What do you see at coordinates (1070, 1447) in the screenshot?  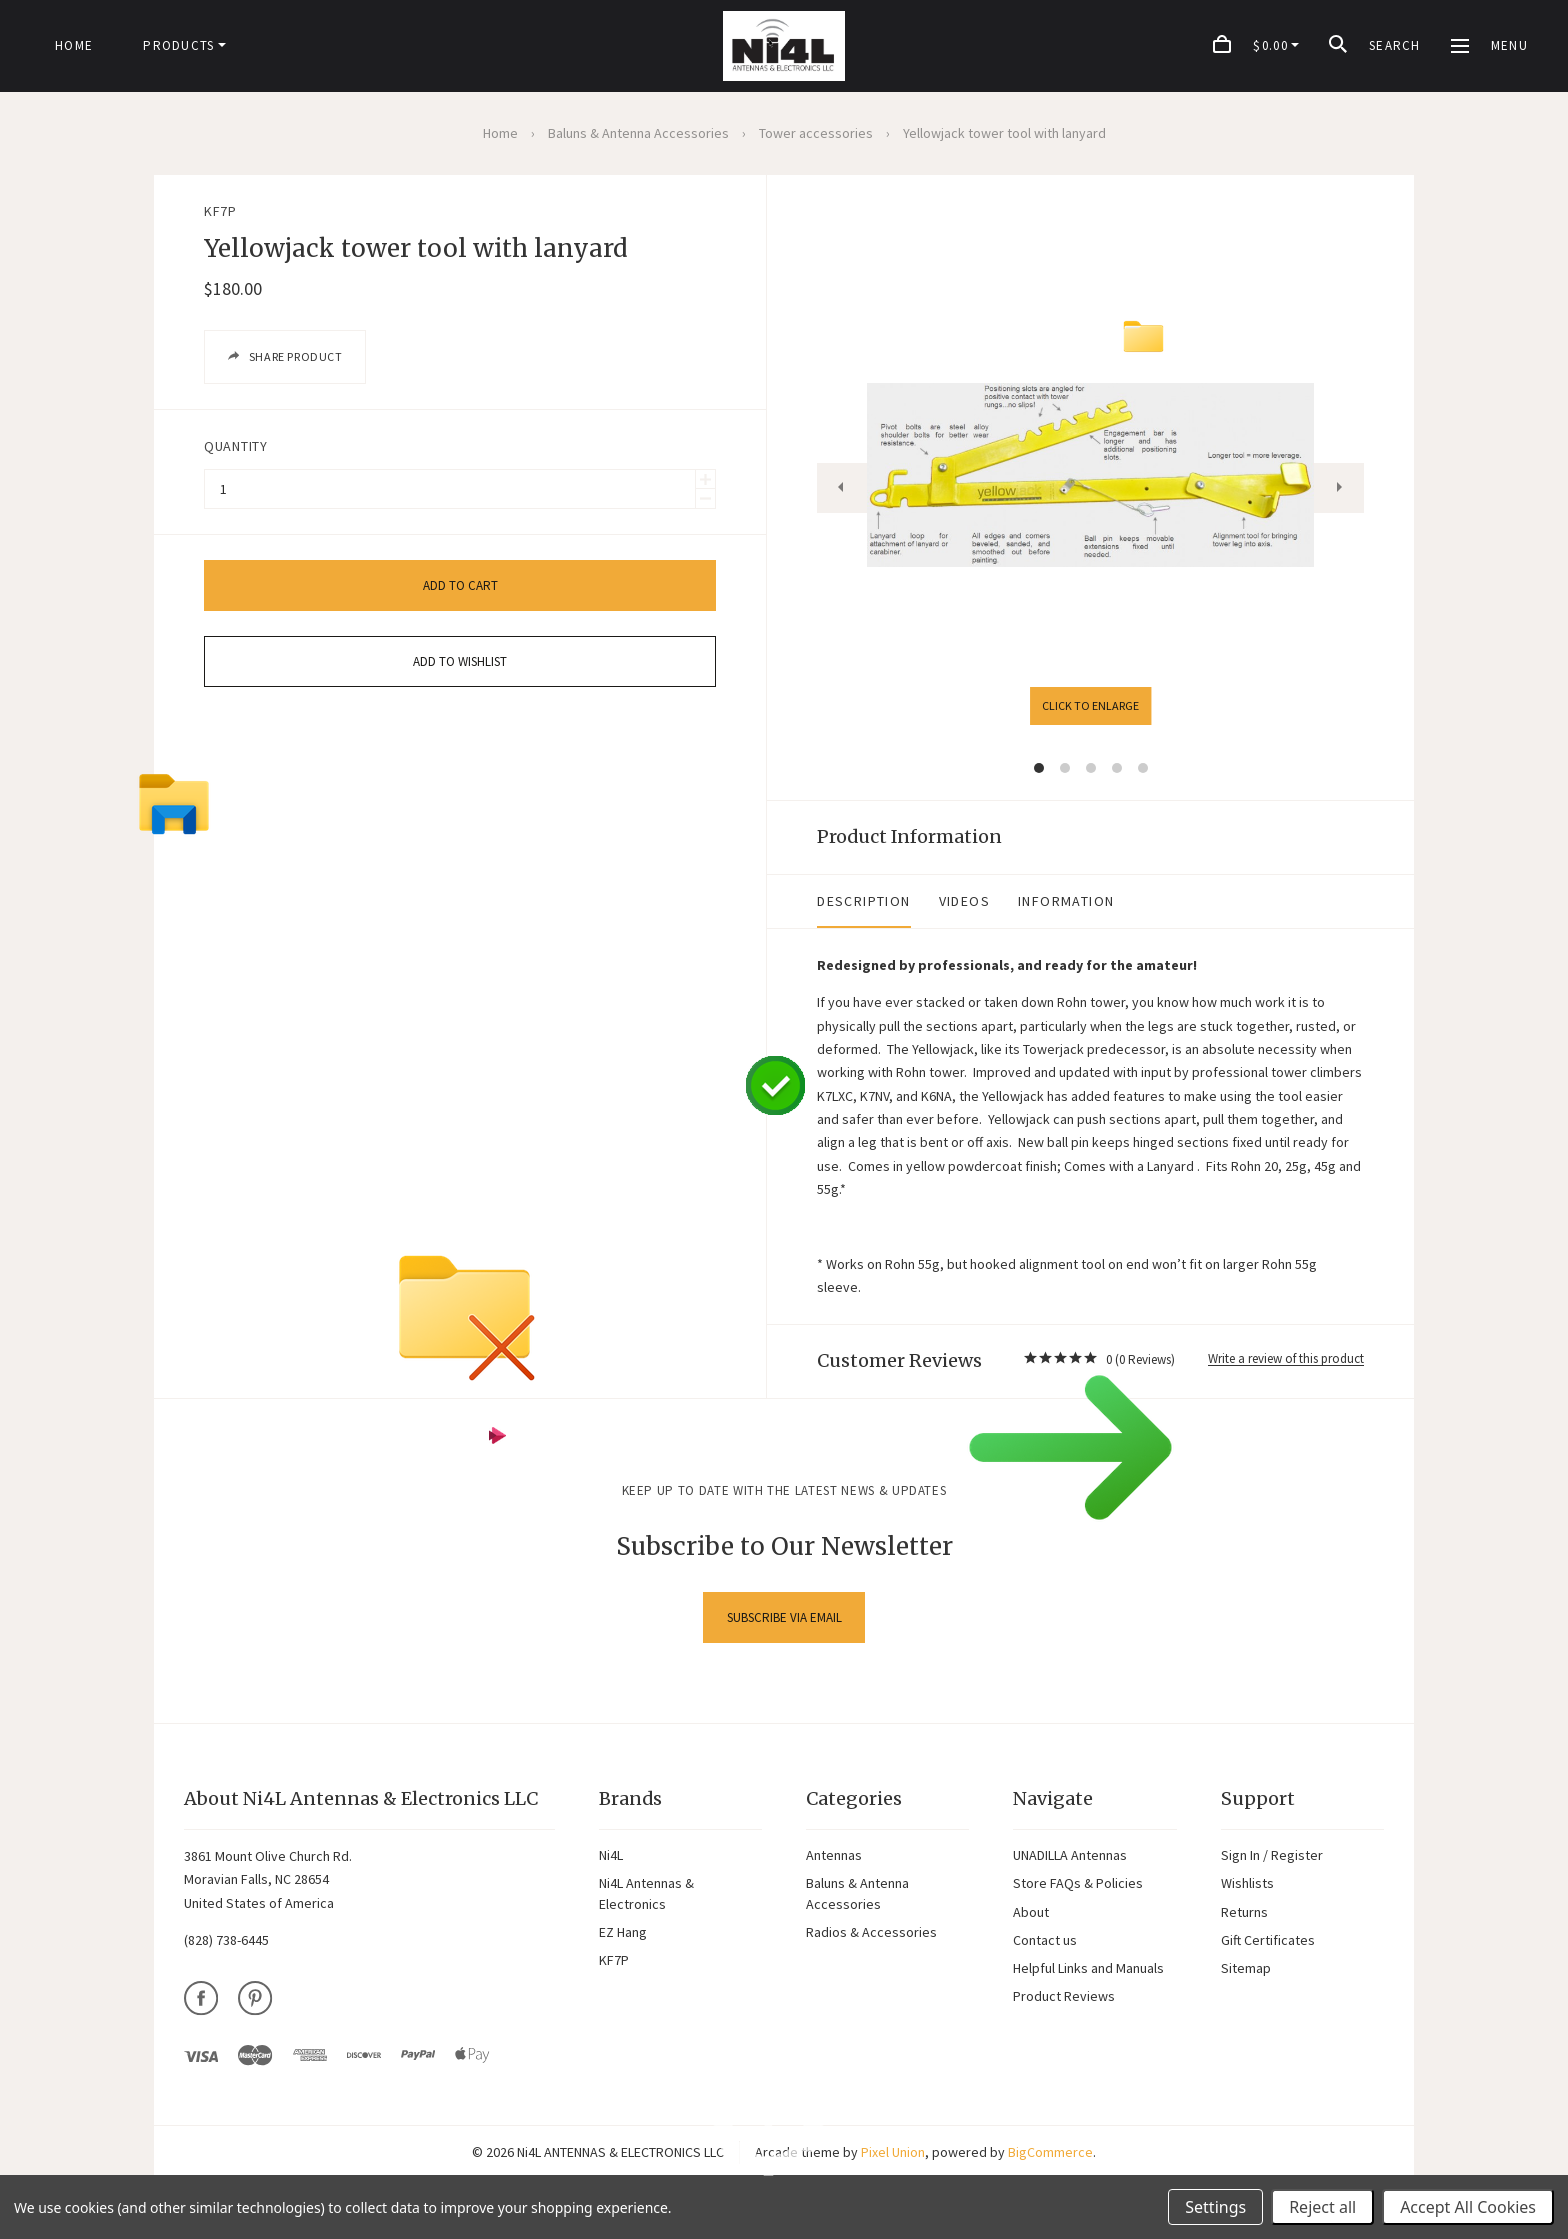 I see `move a file or folder to a new location` at bounding box center [1070, 1447].